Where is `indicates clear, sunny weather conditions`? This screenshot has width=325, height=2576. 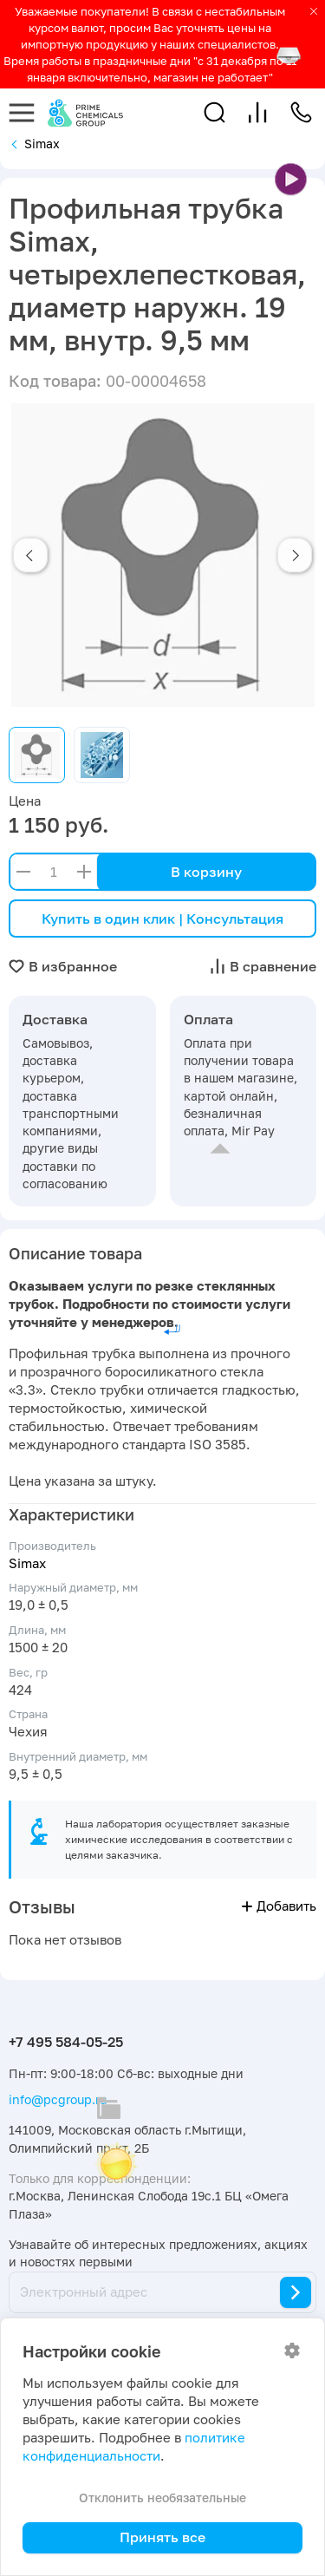
indicates clear, sunny weather conditions is located at coordinates (116, 2164).